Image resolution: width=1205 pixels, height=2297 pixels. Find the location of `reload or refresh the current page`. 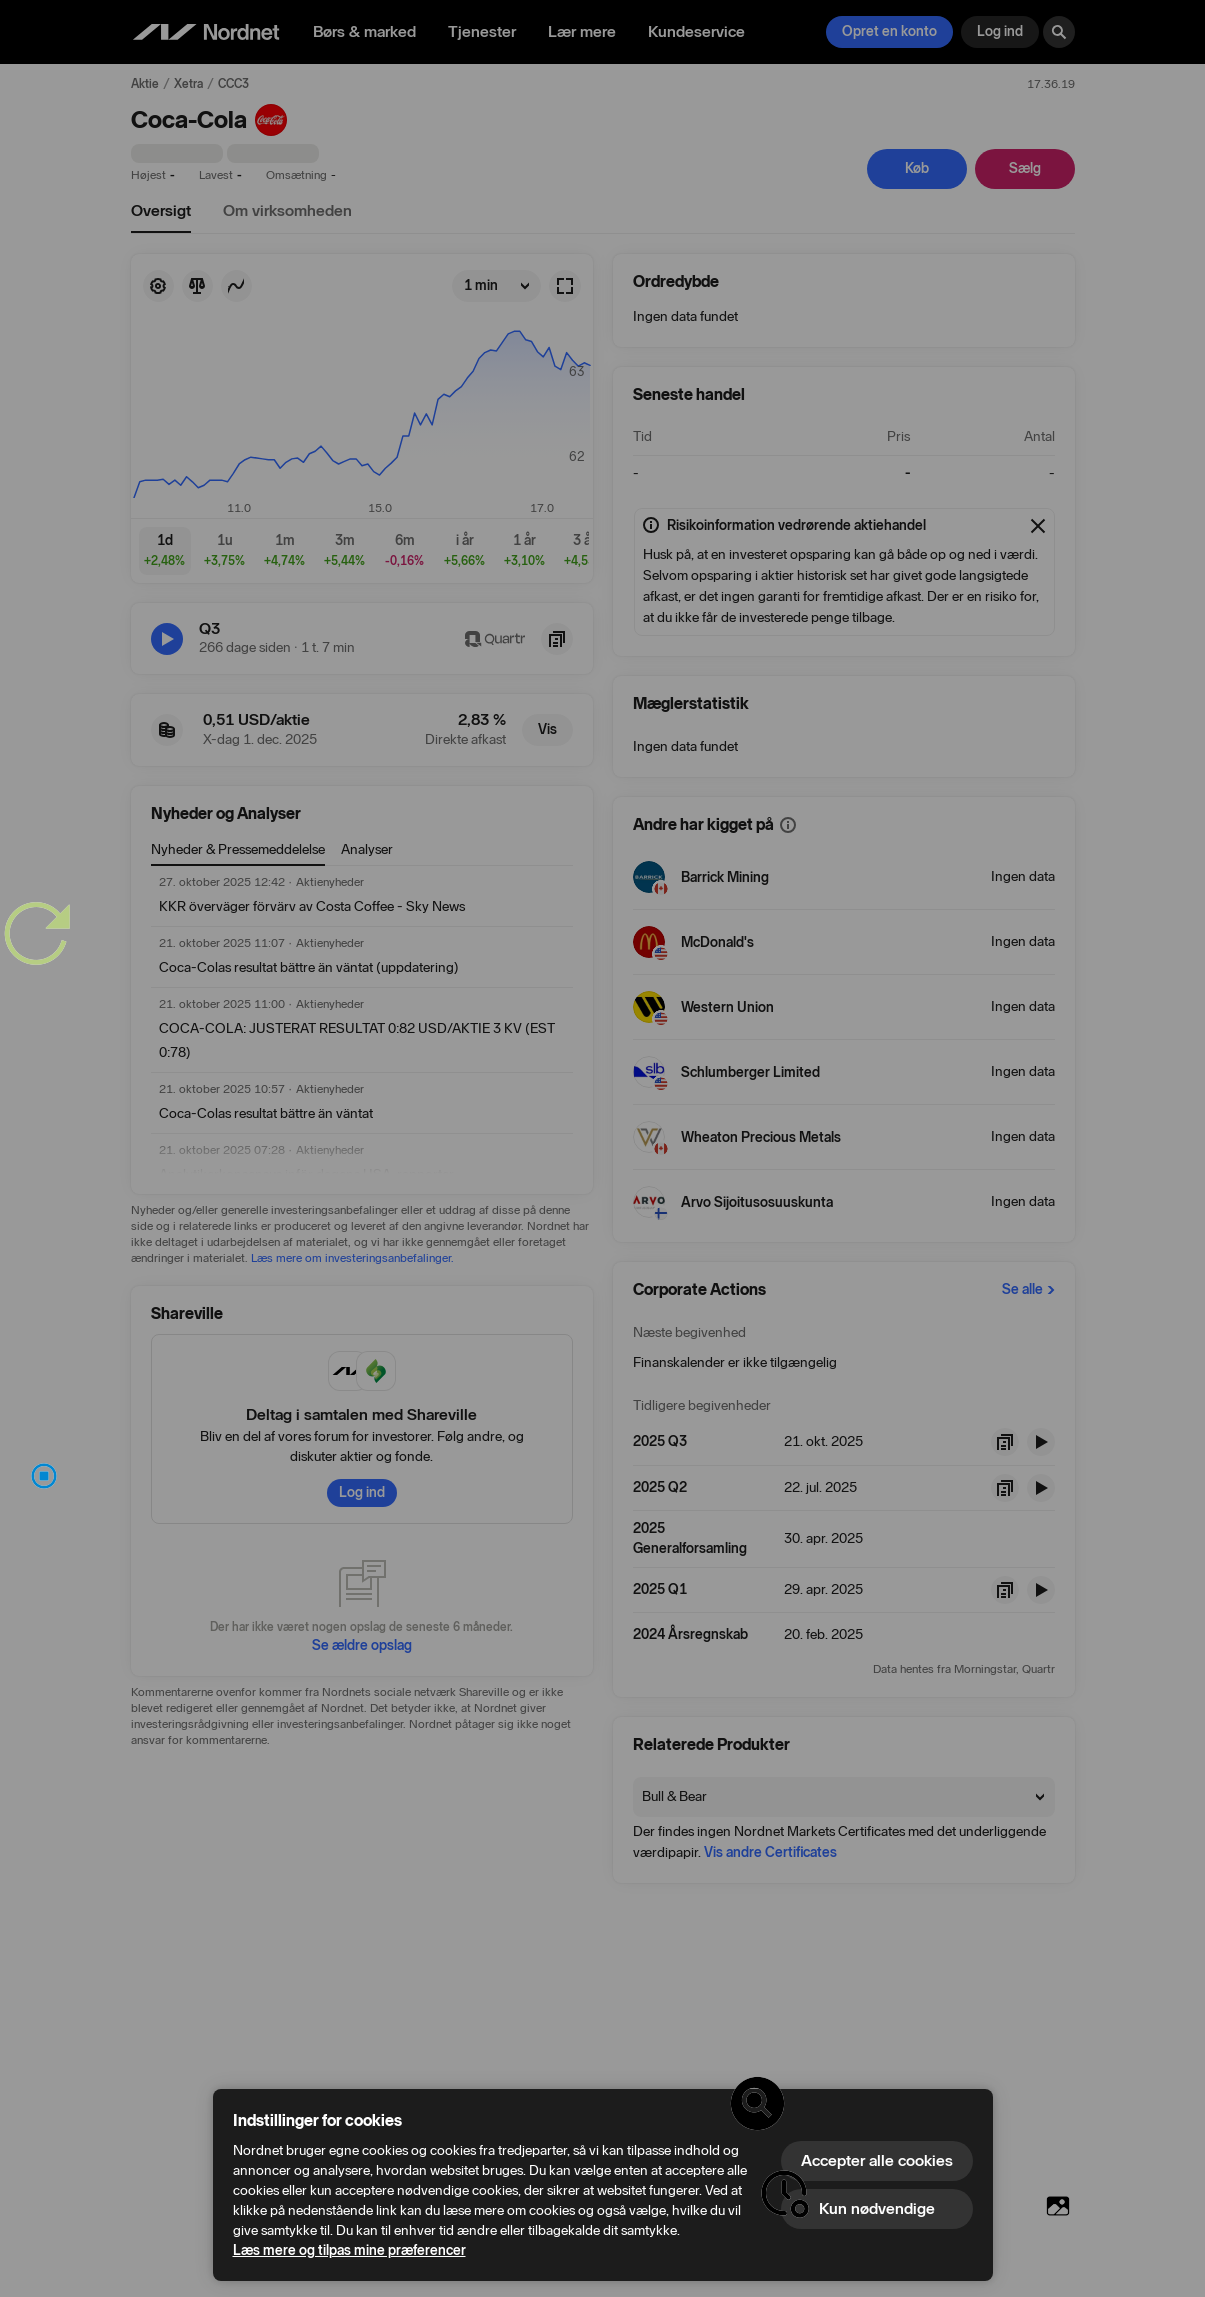

reload or refresh the current page is located at coordinates (38, 933).